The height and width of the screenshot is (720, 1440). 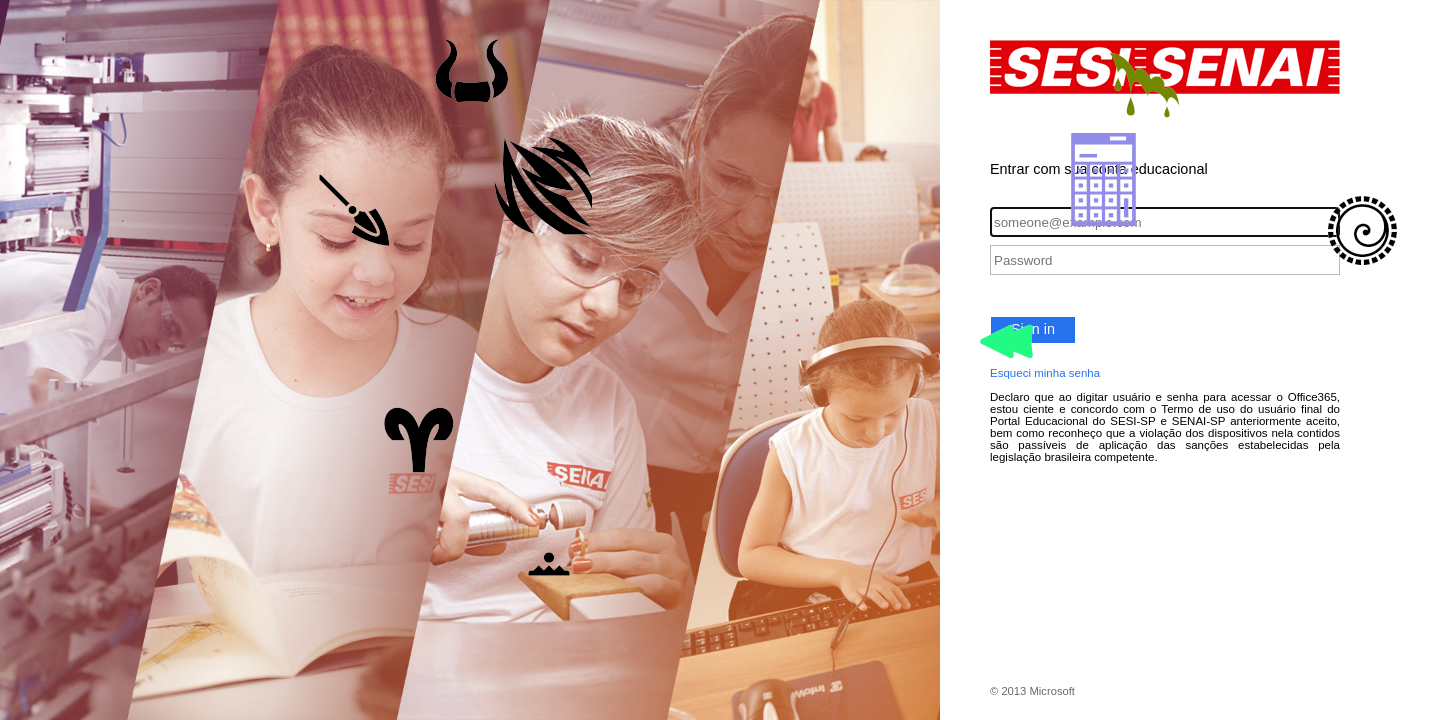 What do you see at coordinates (1103, 179) in the screenshot?
I see `open the calculator app` at bounding box center [1103, 179].